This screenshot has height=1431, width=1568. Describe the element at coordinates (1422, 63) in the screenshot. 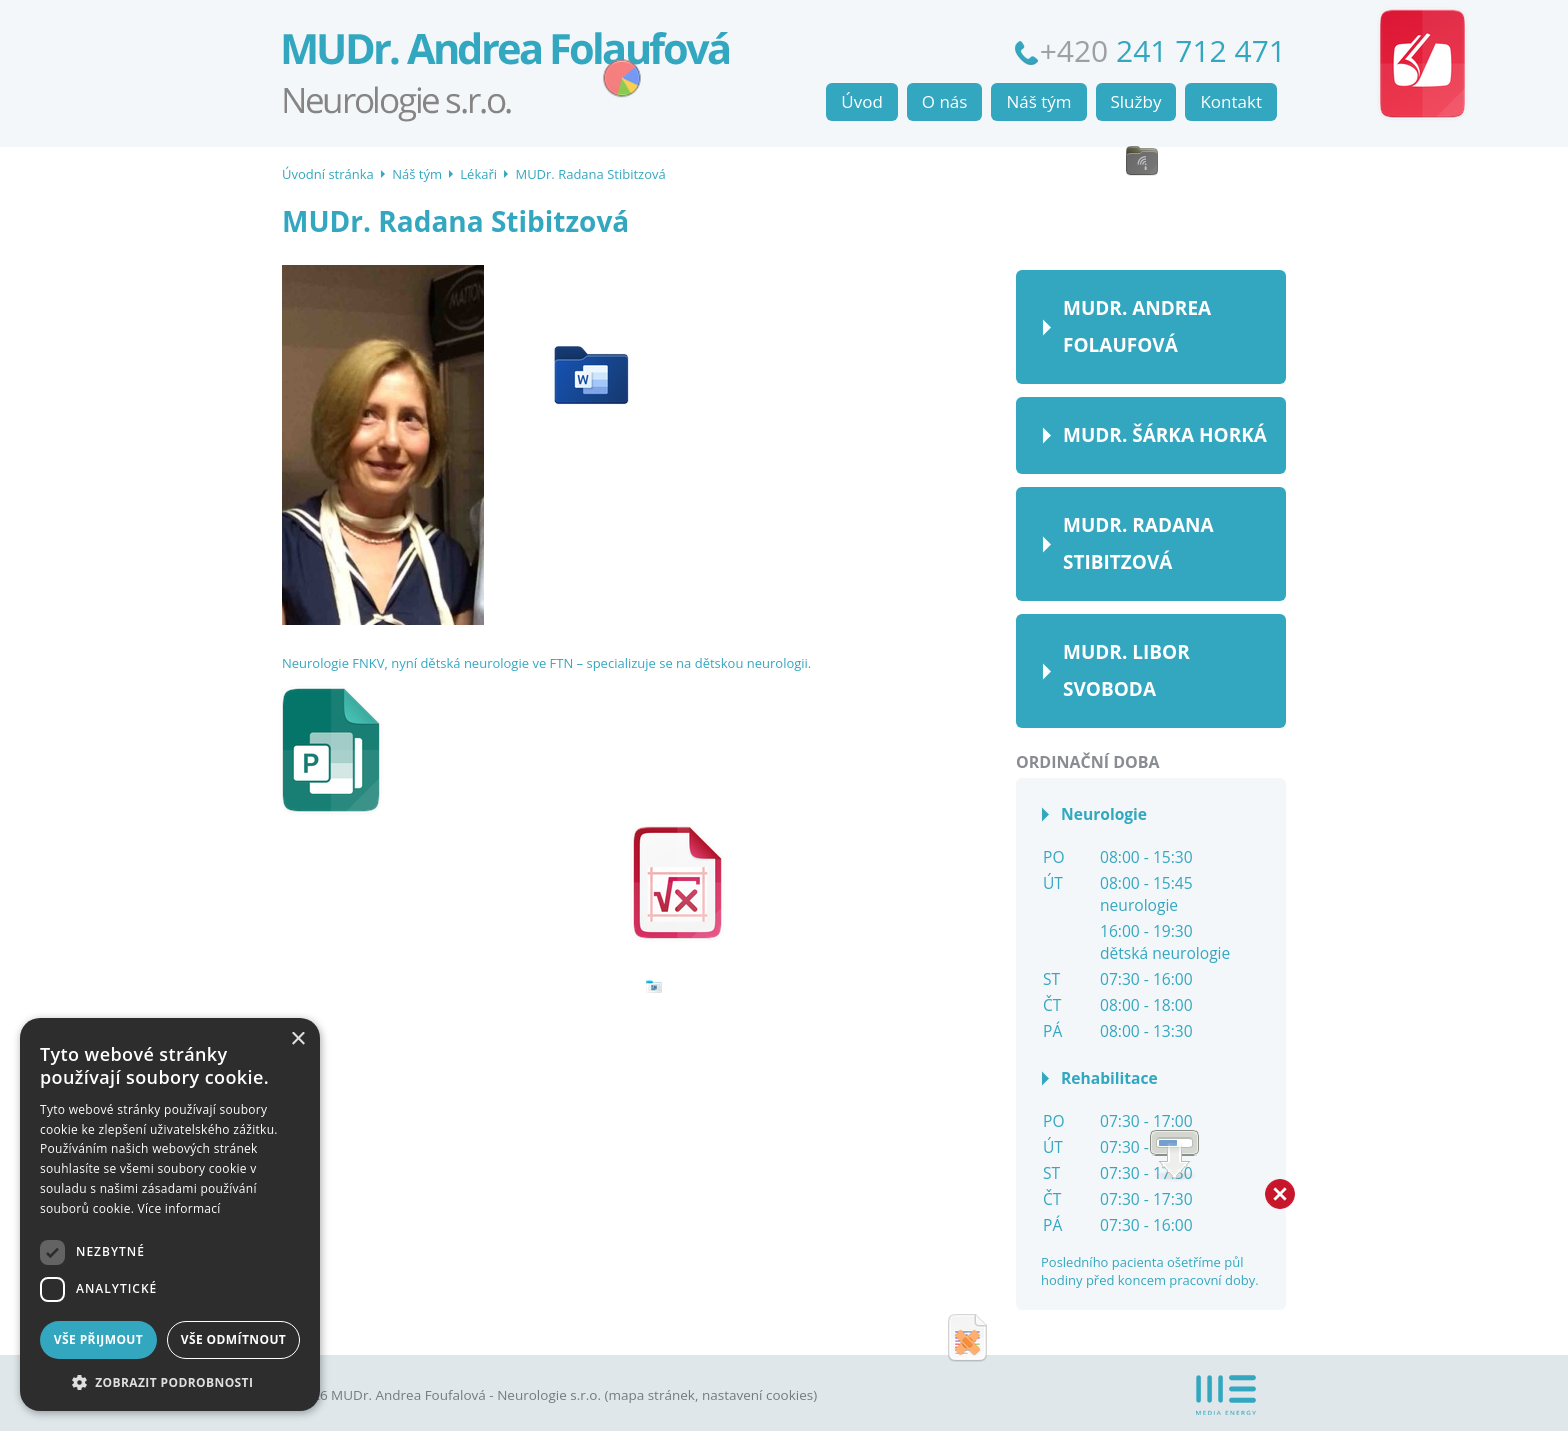

I see `an EPS vector file` at that location.